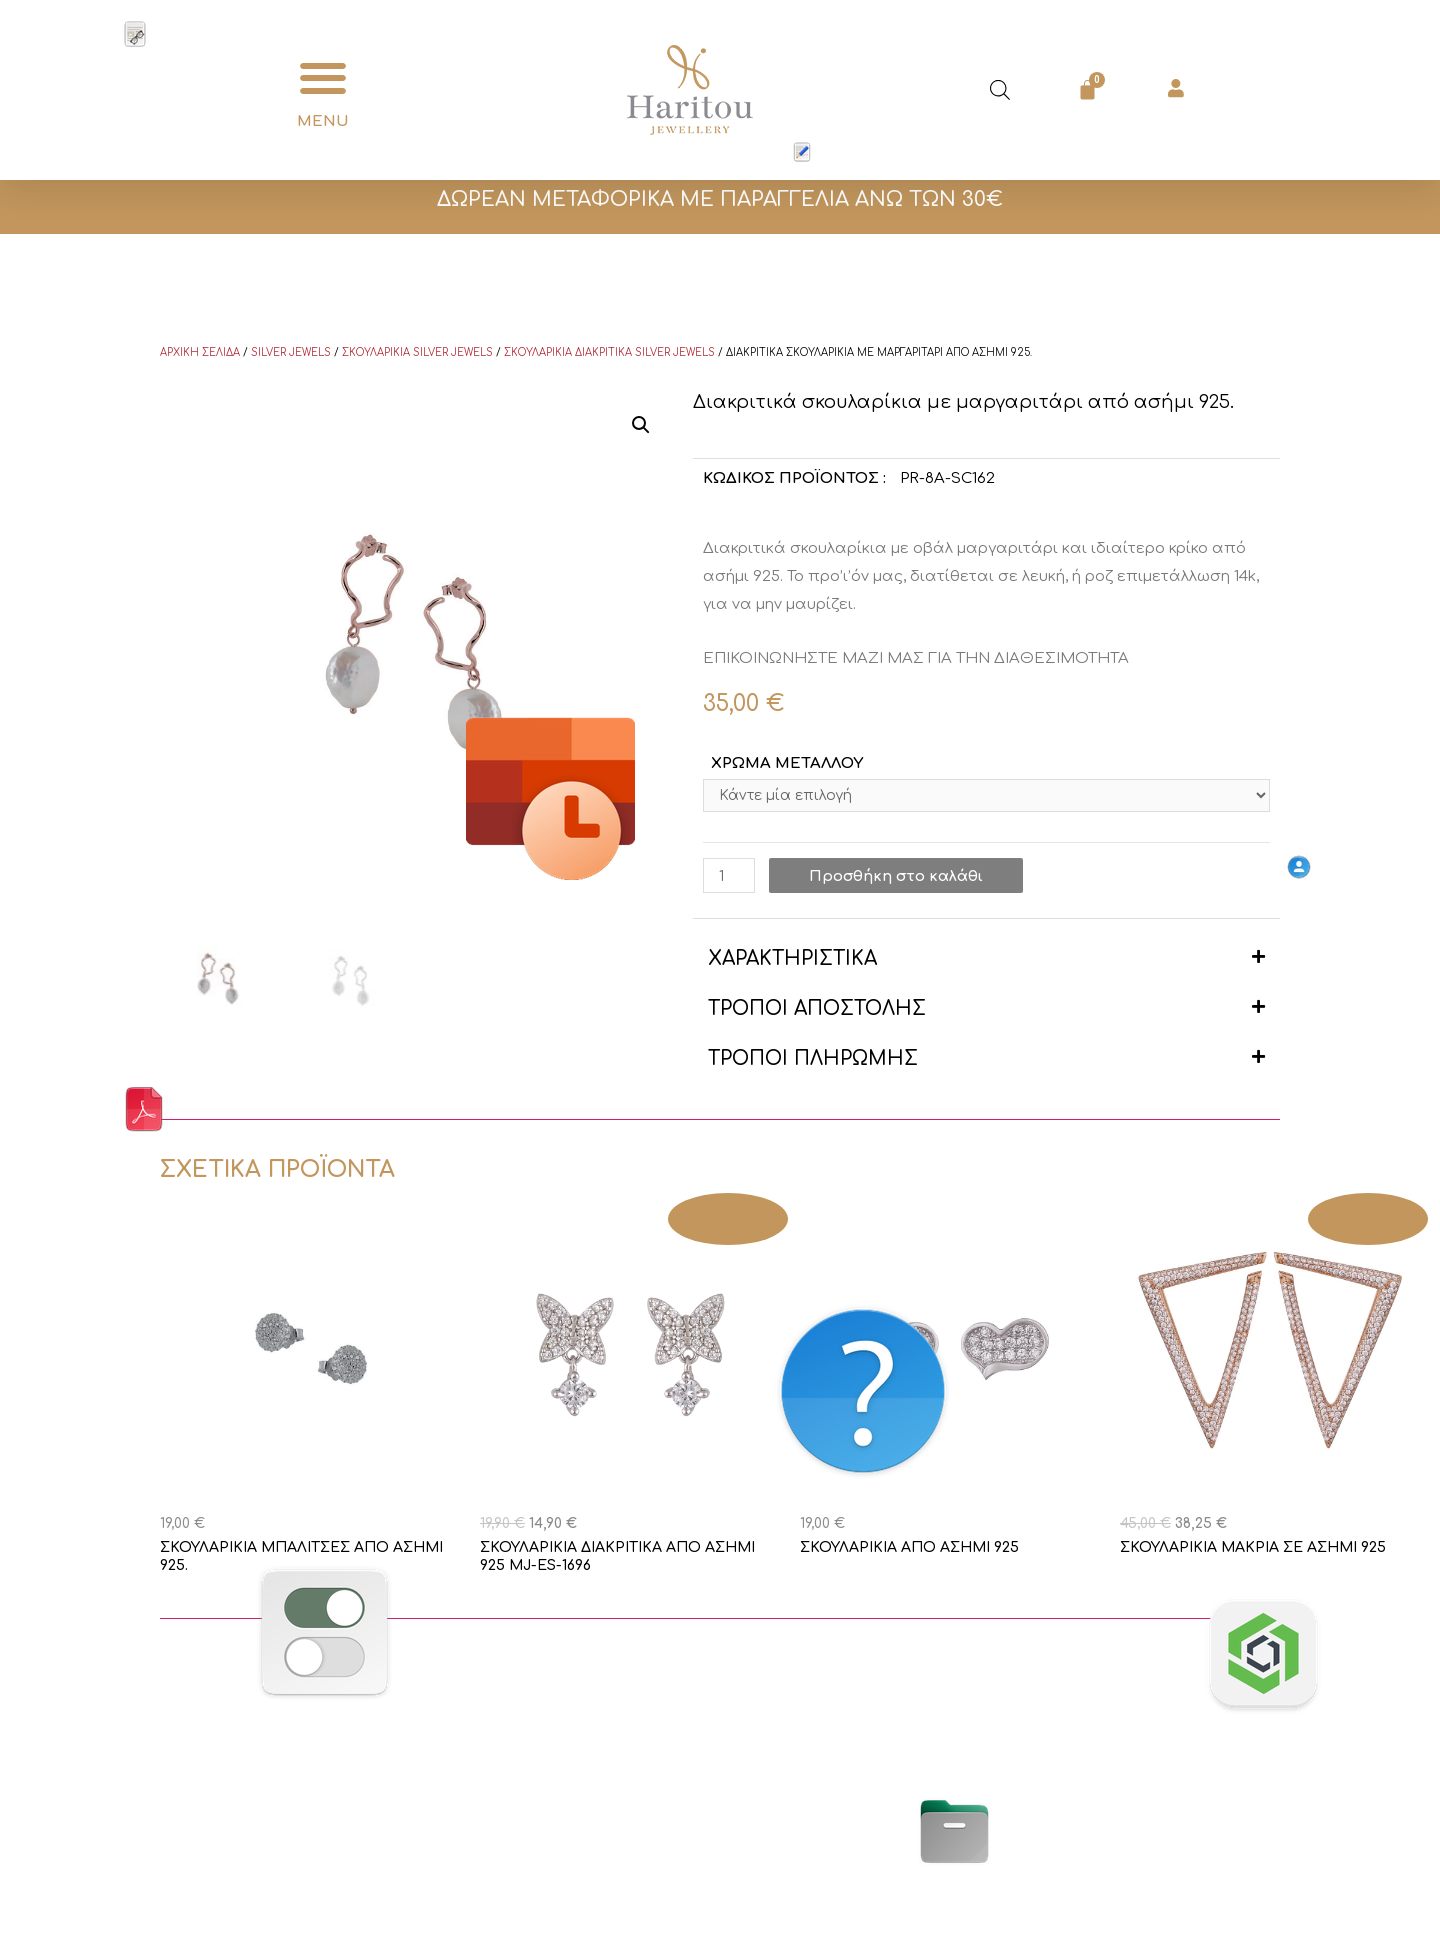 The width and height of the screenshot is (1440, 1933). I want to click on open text editor application, so click(802, 152).